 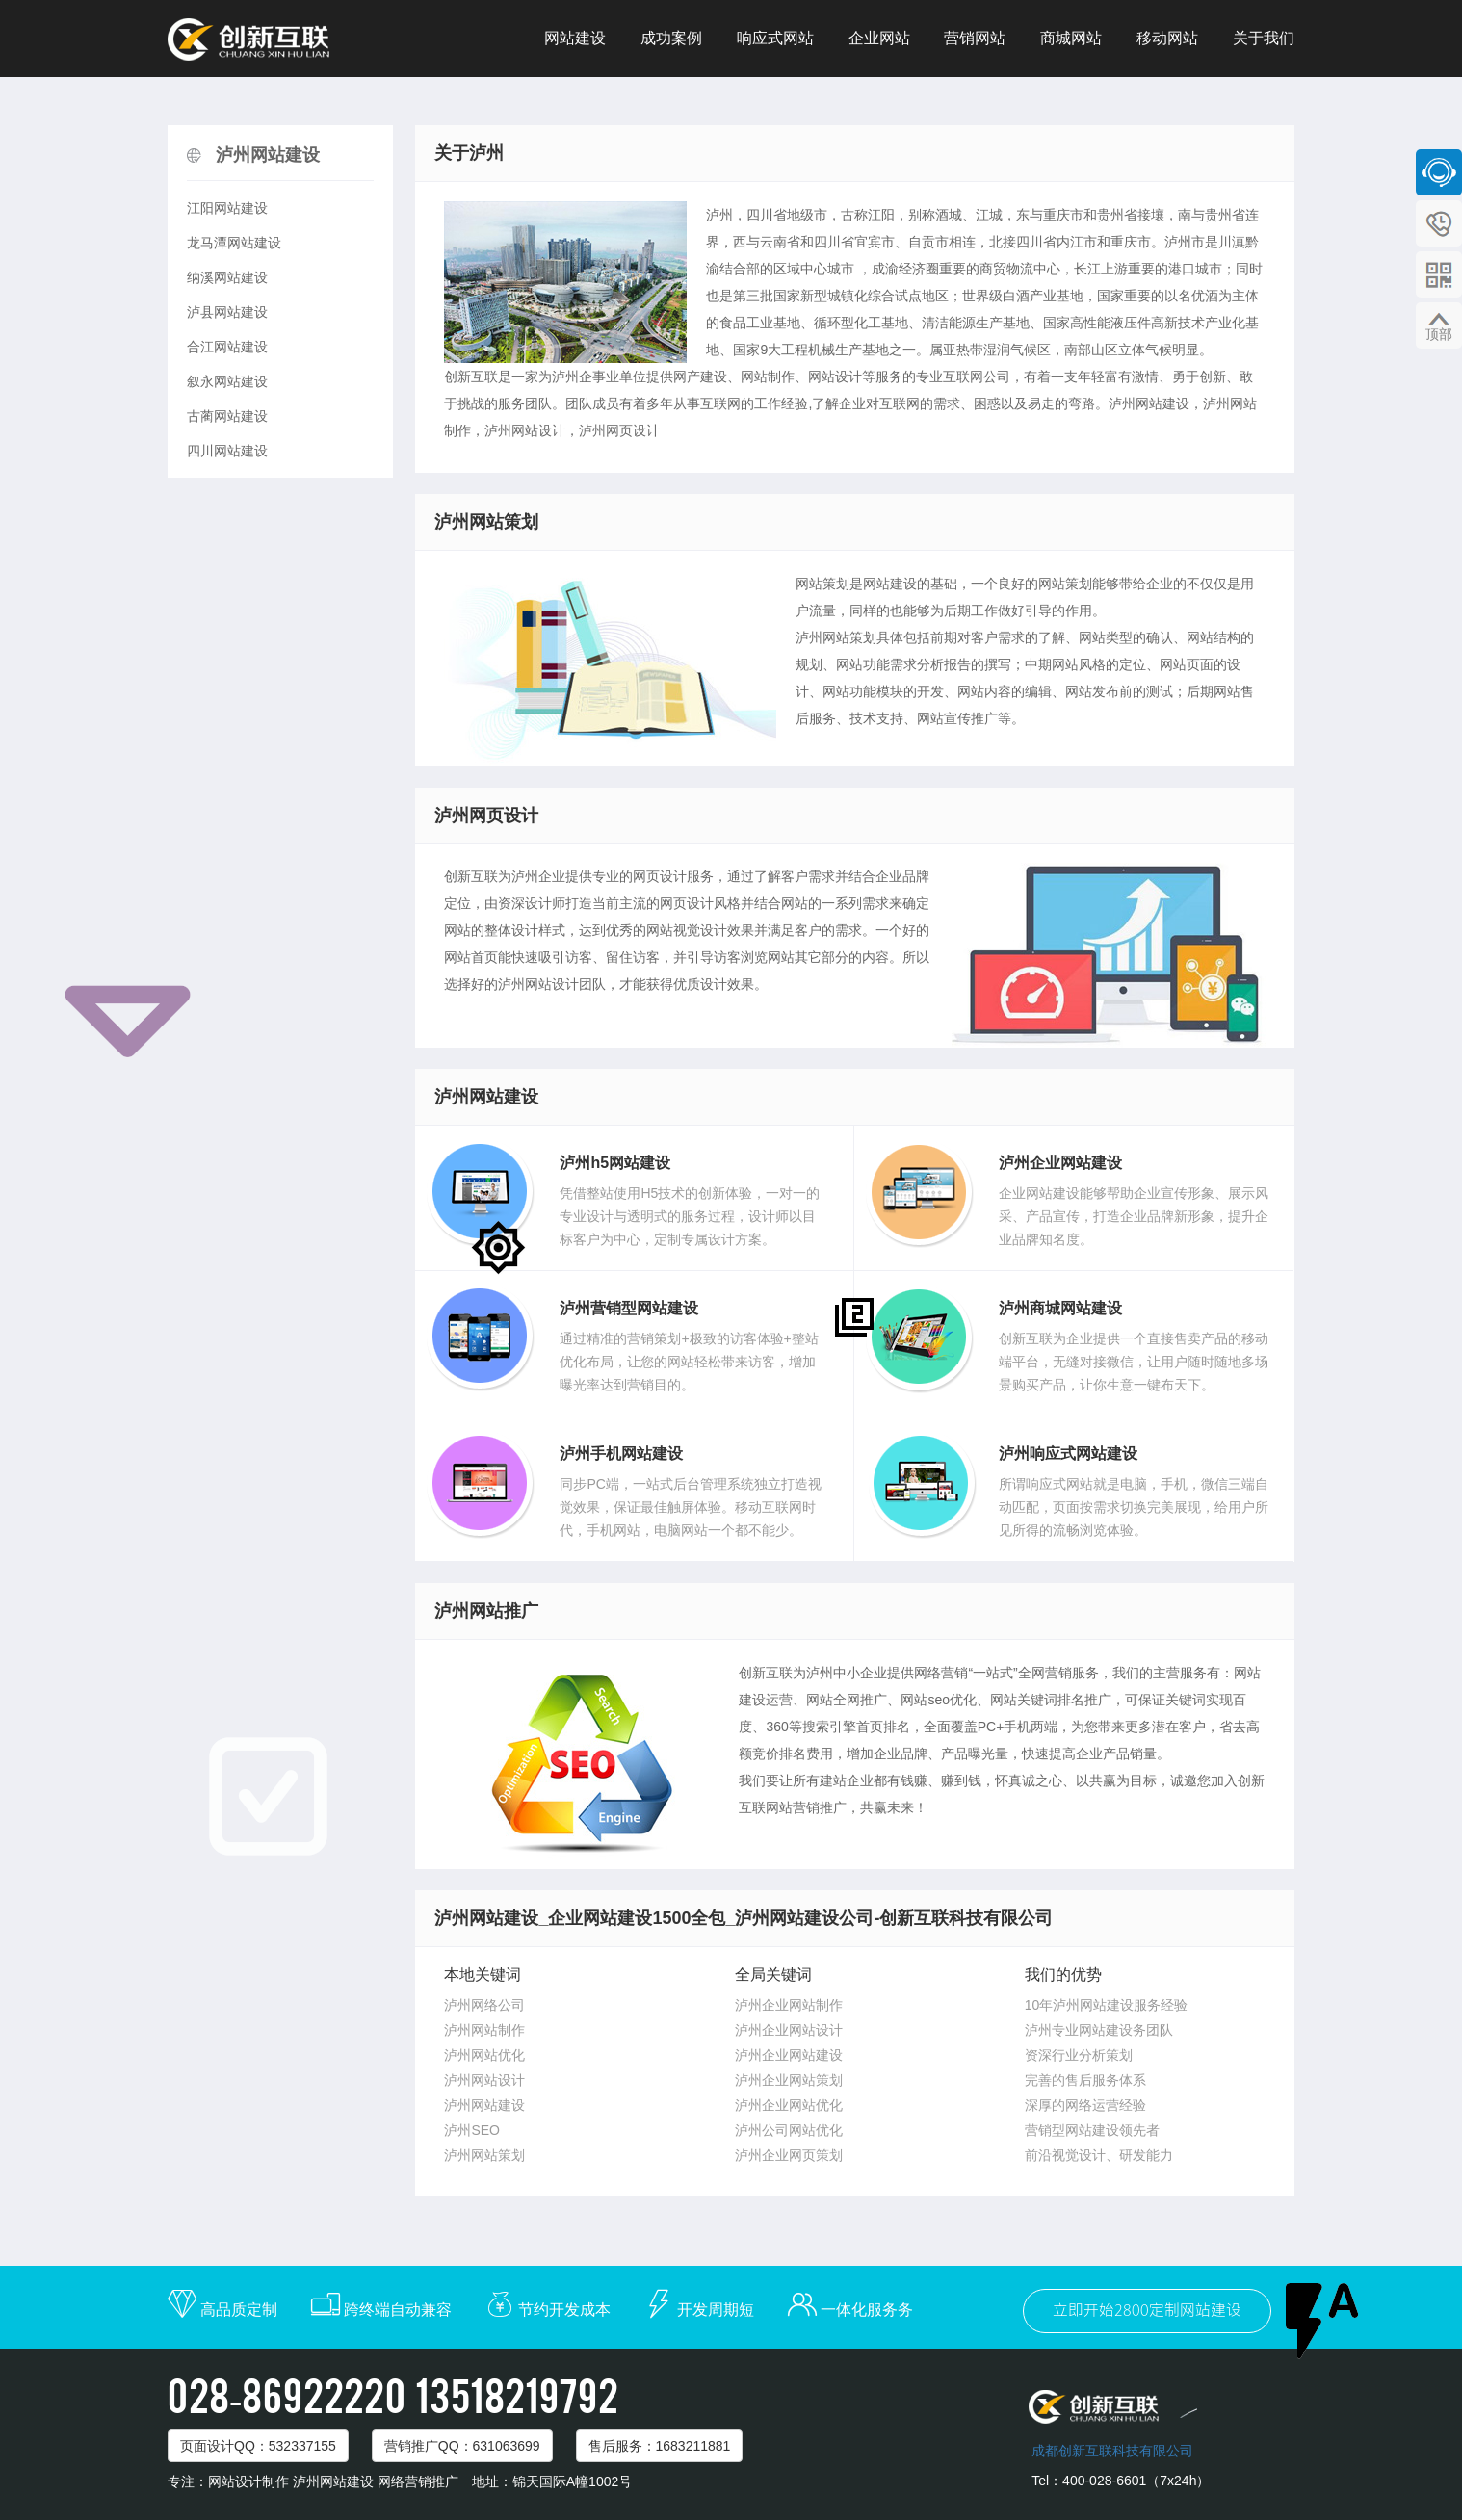 I want to click on expand dropdown menu, so click(x=127, y=1012).